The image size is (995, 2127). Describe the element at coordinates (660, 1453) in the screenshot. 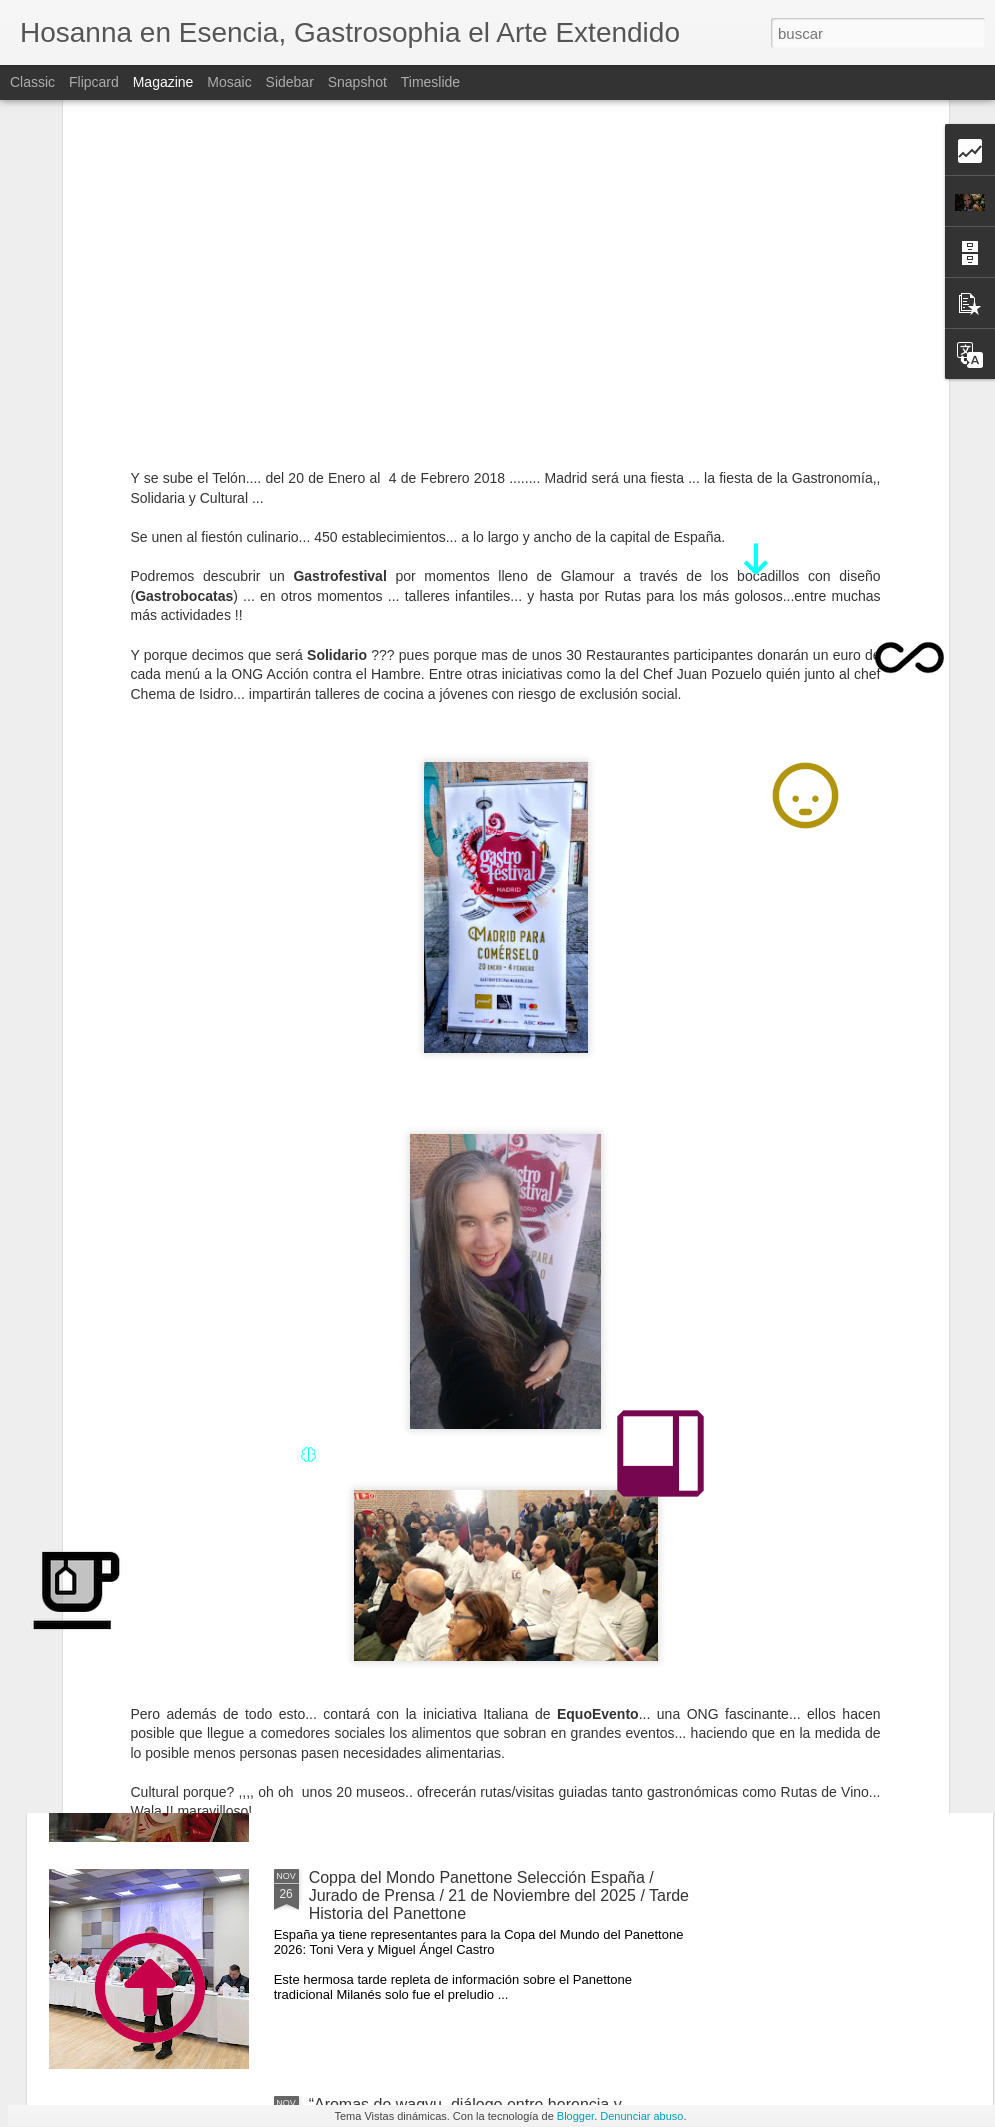

I see `toggle left sidebar panel` at that location.